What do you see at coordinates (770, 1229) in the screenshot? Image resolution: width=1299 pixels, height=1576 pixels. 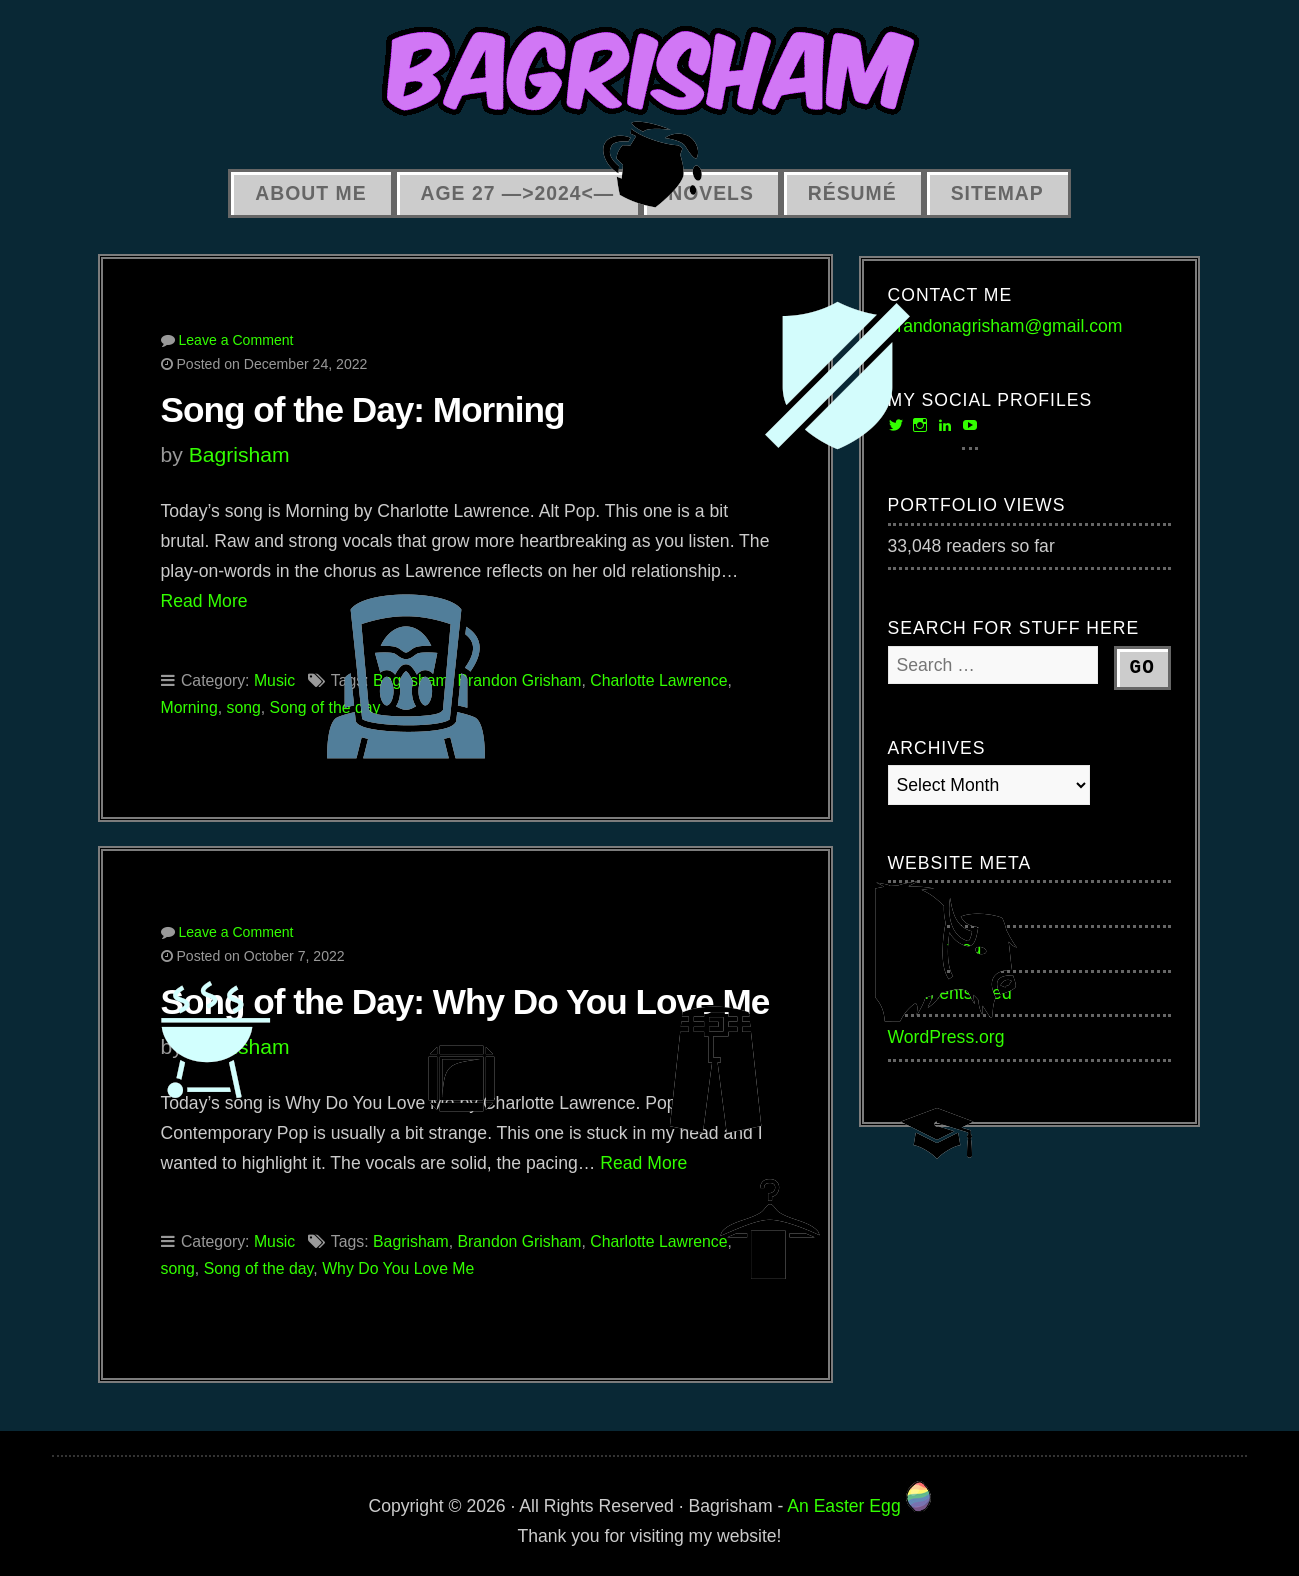 I see `browse clothing or wardrobe items` at bounding box center [770, 1229].